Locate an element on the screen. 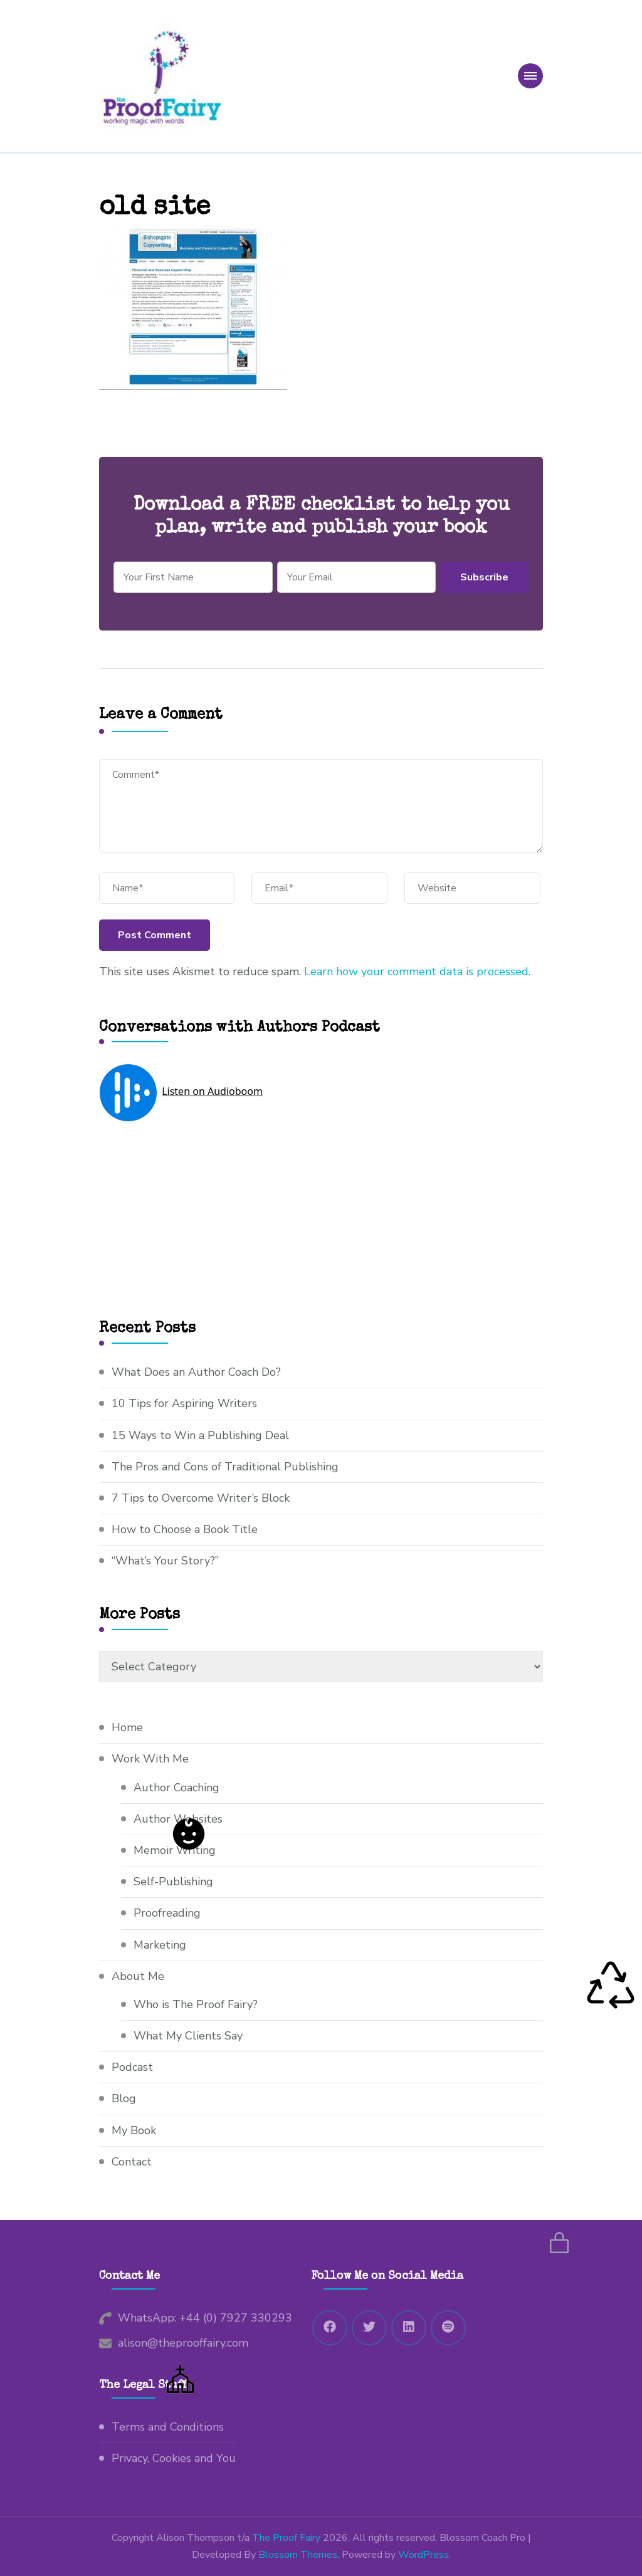 This screenshot has height=2576, width=642. recycle or move item to trash is located at coordinates (611, 1985).